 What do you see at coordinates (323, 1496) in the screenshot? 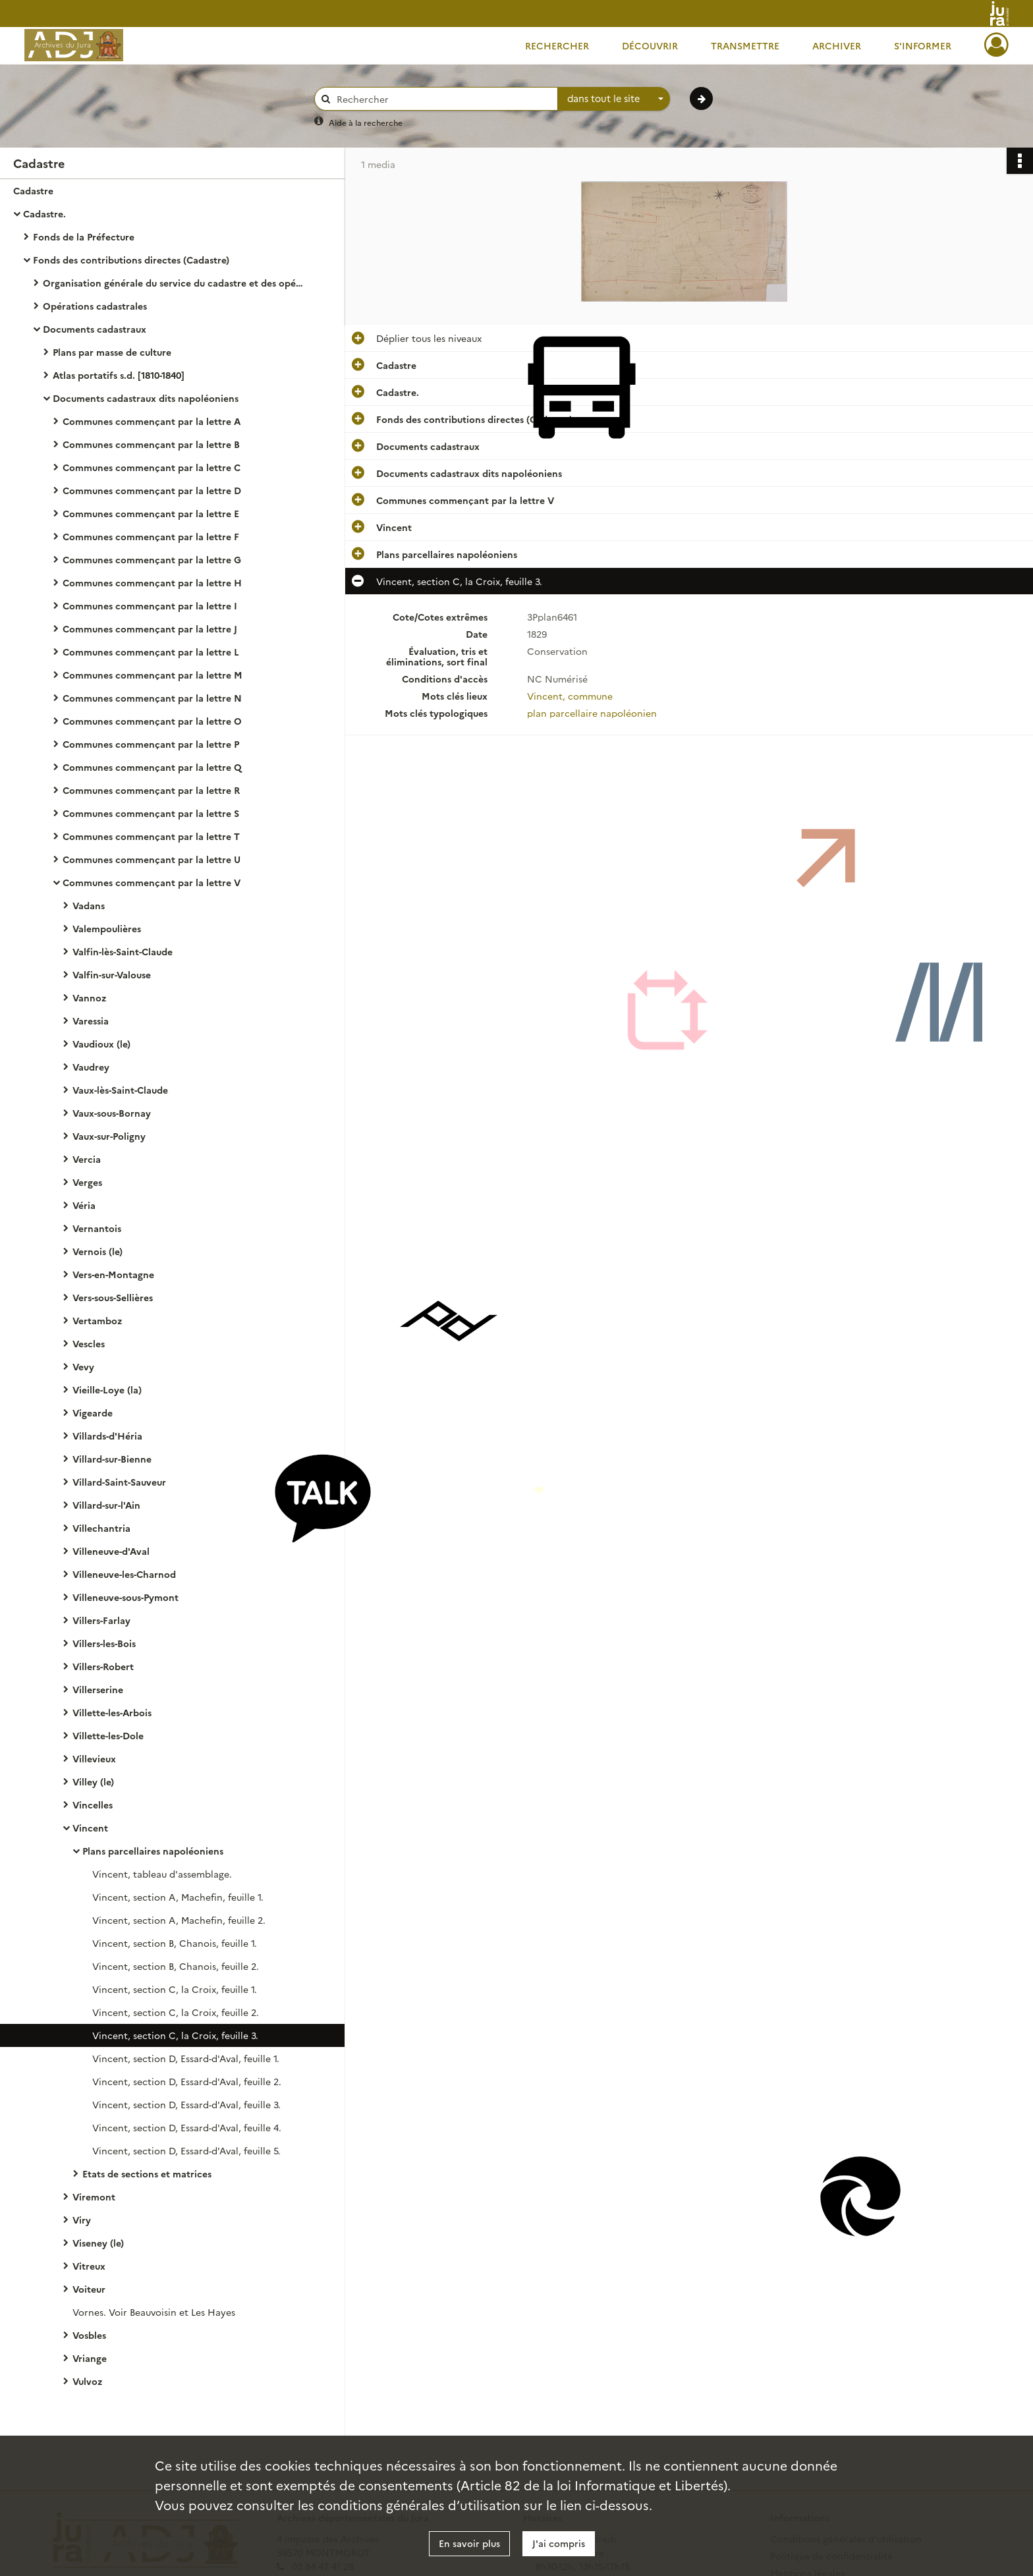
I see `open KakaoTalk messaging app` at bounding box center [323, 1496].